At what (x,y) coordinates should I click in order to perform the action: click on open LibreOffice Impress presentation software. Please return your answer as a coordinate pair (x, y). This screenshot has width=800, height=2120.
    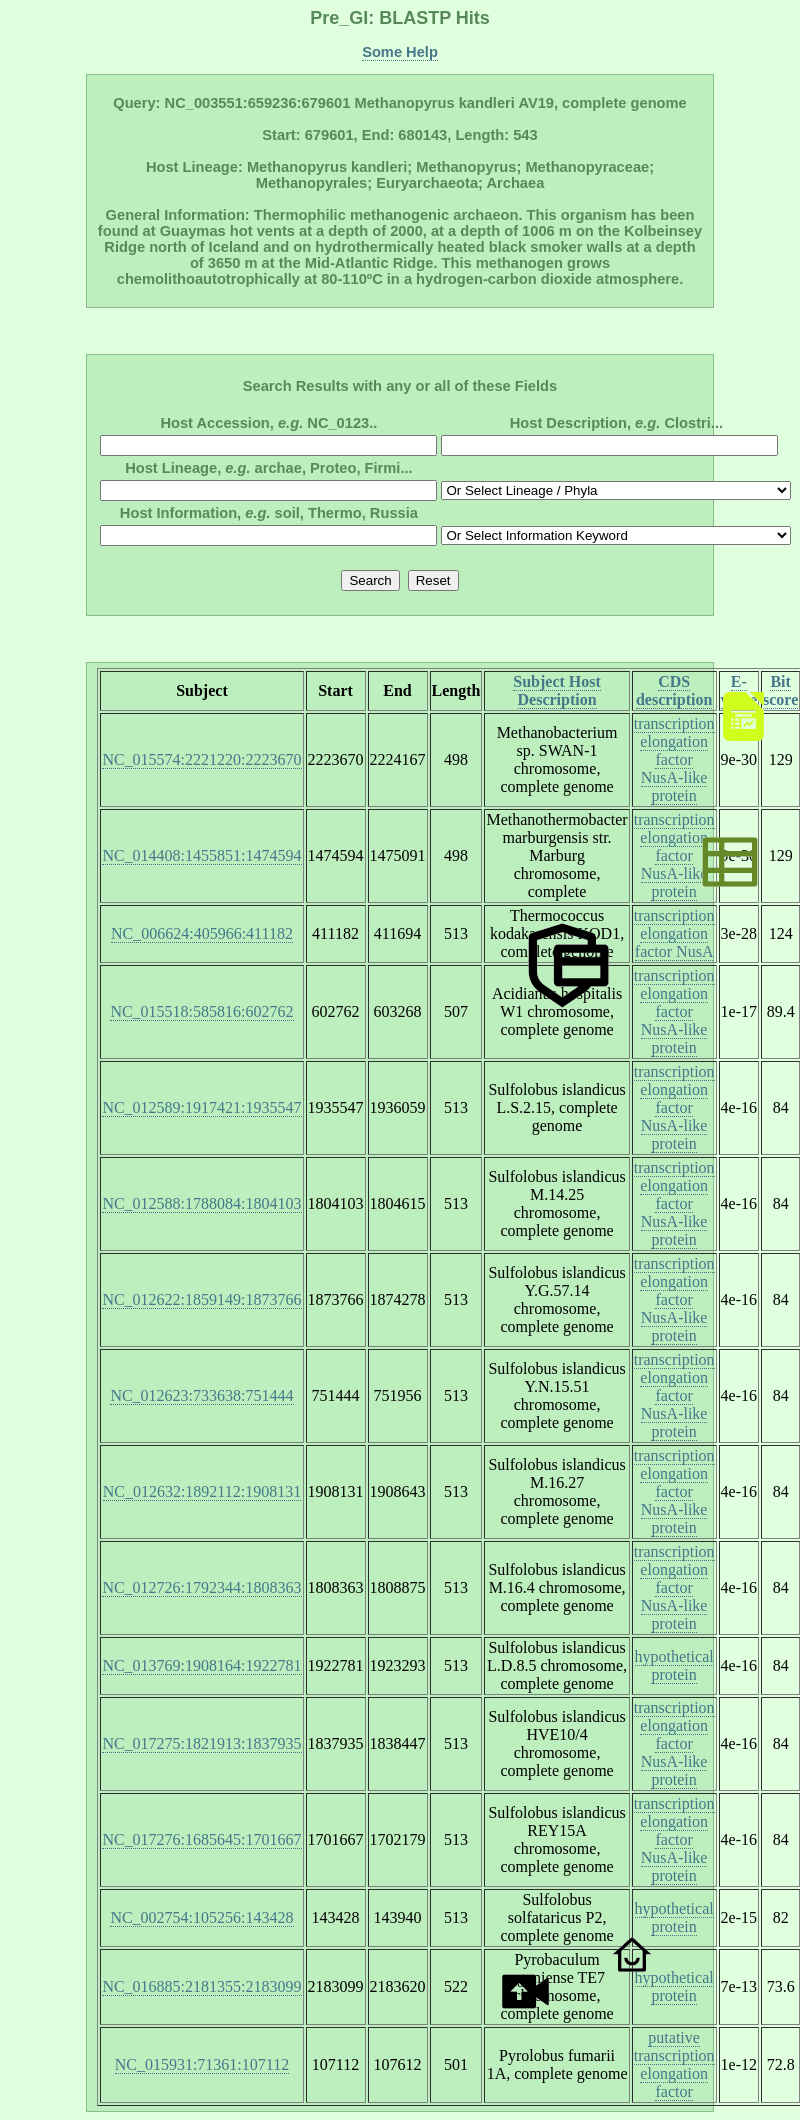
    Looking at the image, I should click on (743, 716).